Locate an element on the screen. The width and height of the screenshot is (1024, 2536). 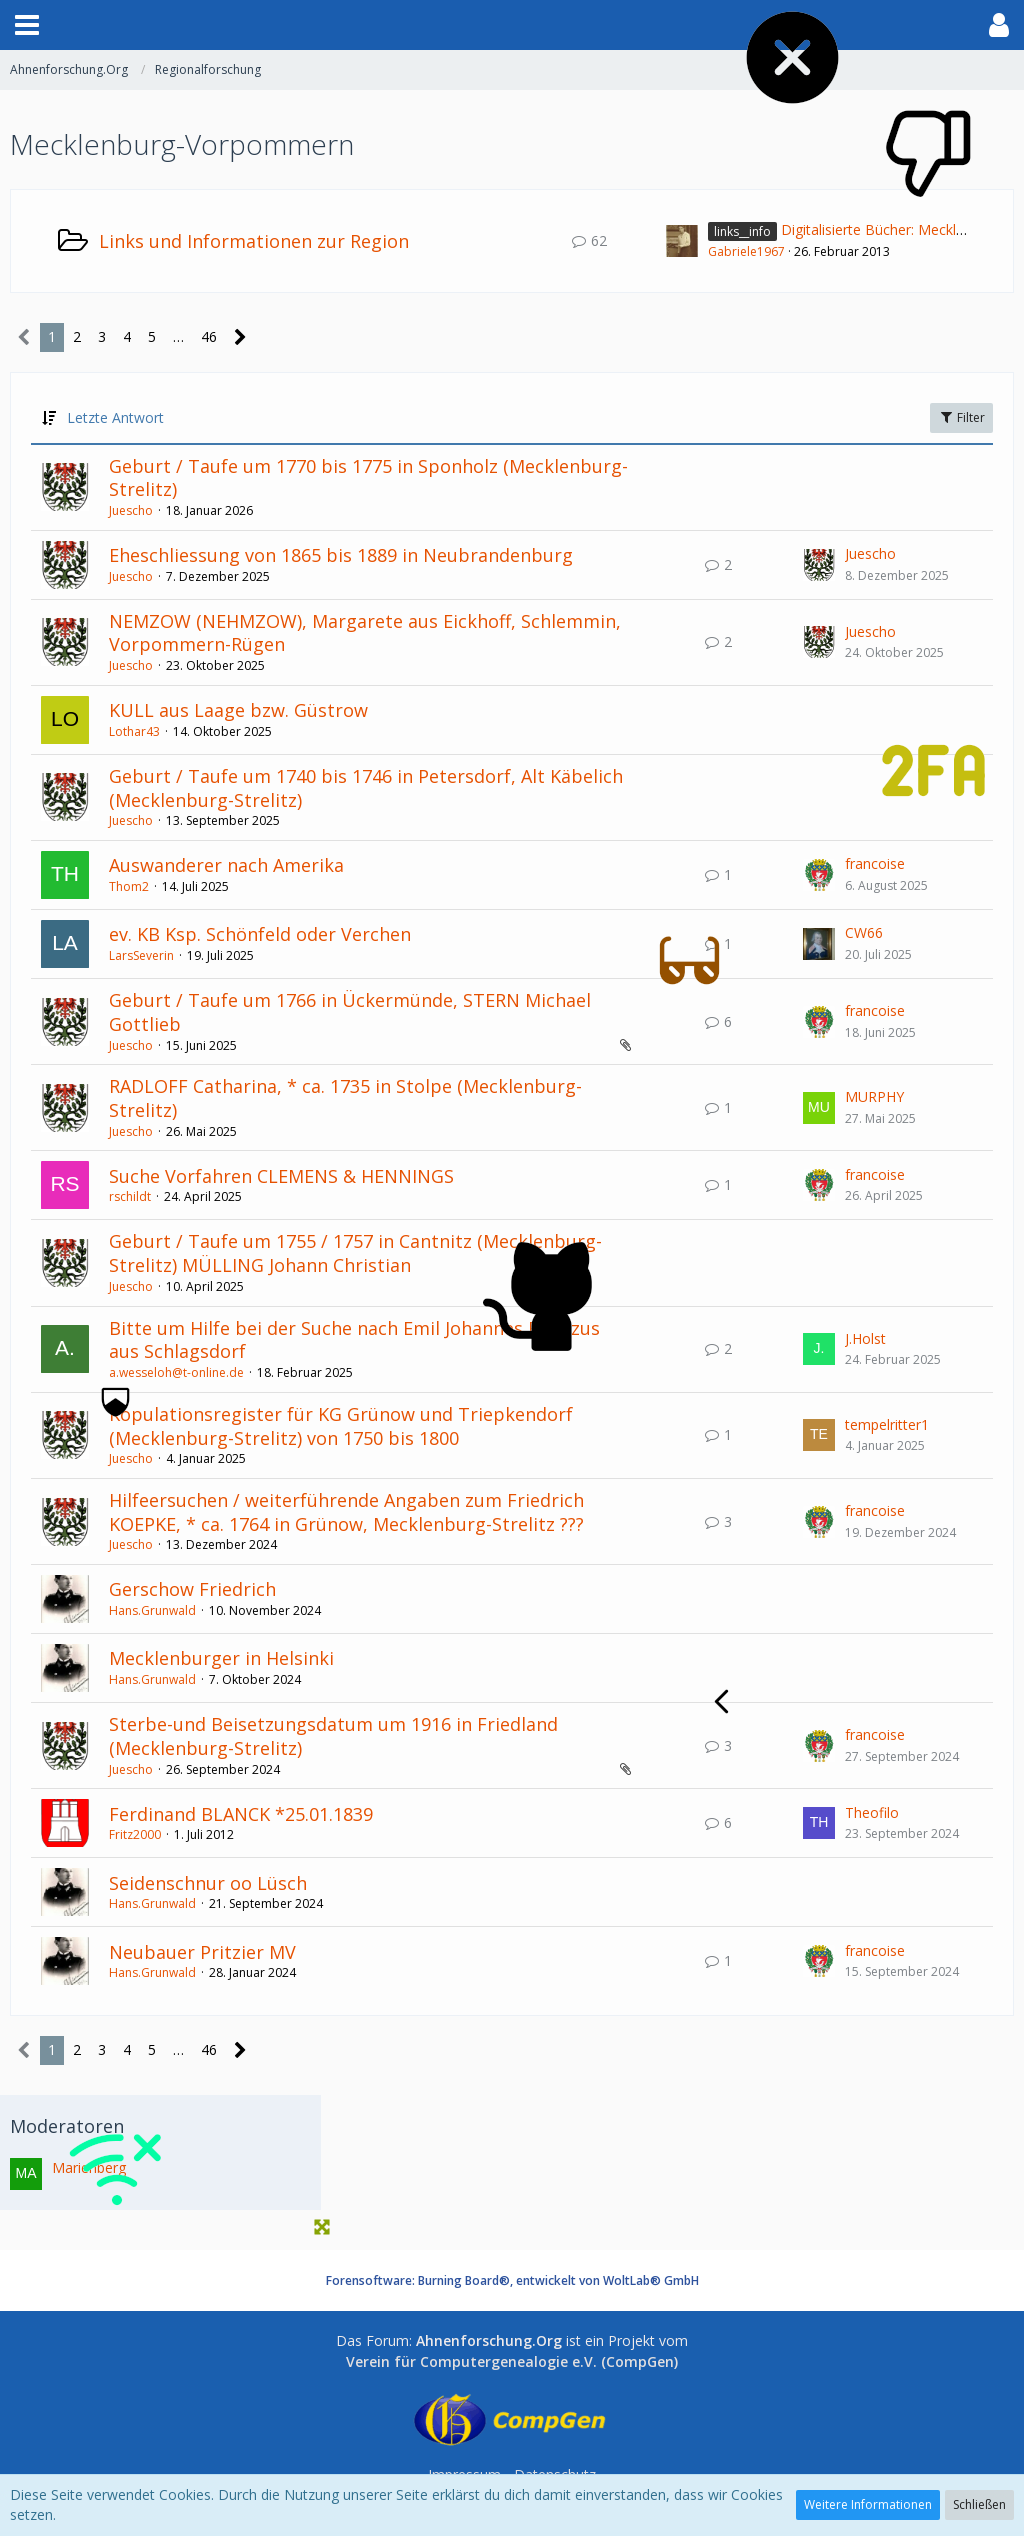
close or dismiss a dialog is located at coordinates (792, 57).